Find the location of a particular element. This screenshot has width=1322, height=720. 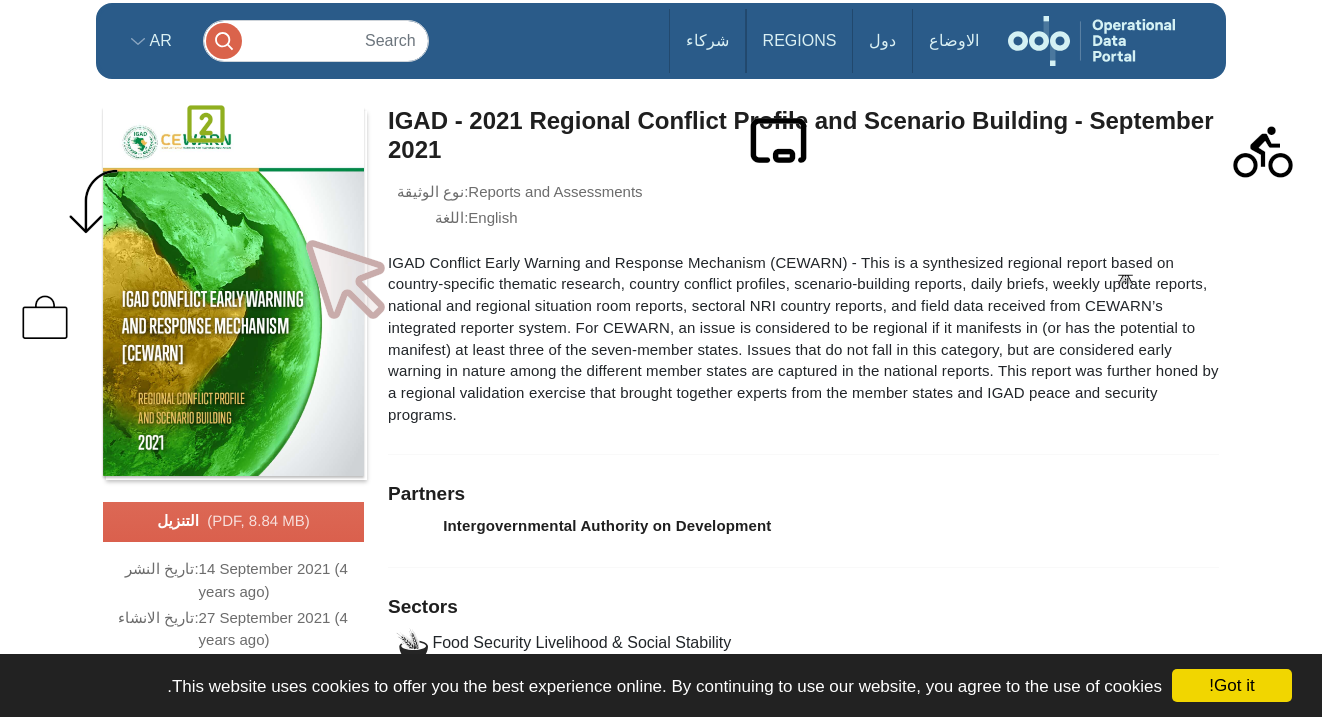

indicates step two in a numbered sequence is located at coordinates (206, 124).